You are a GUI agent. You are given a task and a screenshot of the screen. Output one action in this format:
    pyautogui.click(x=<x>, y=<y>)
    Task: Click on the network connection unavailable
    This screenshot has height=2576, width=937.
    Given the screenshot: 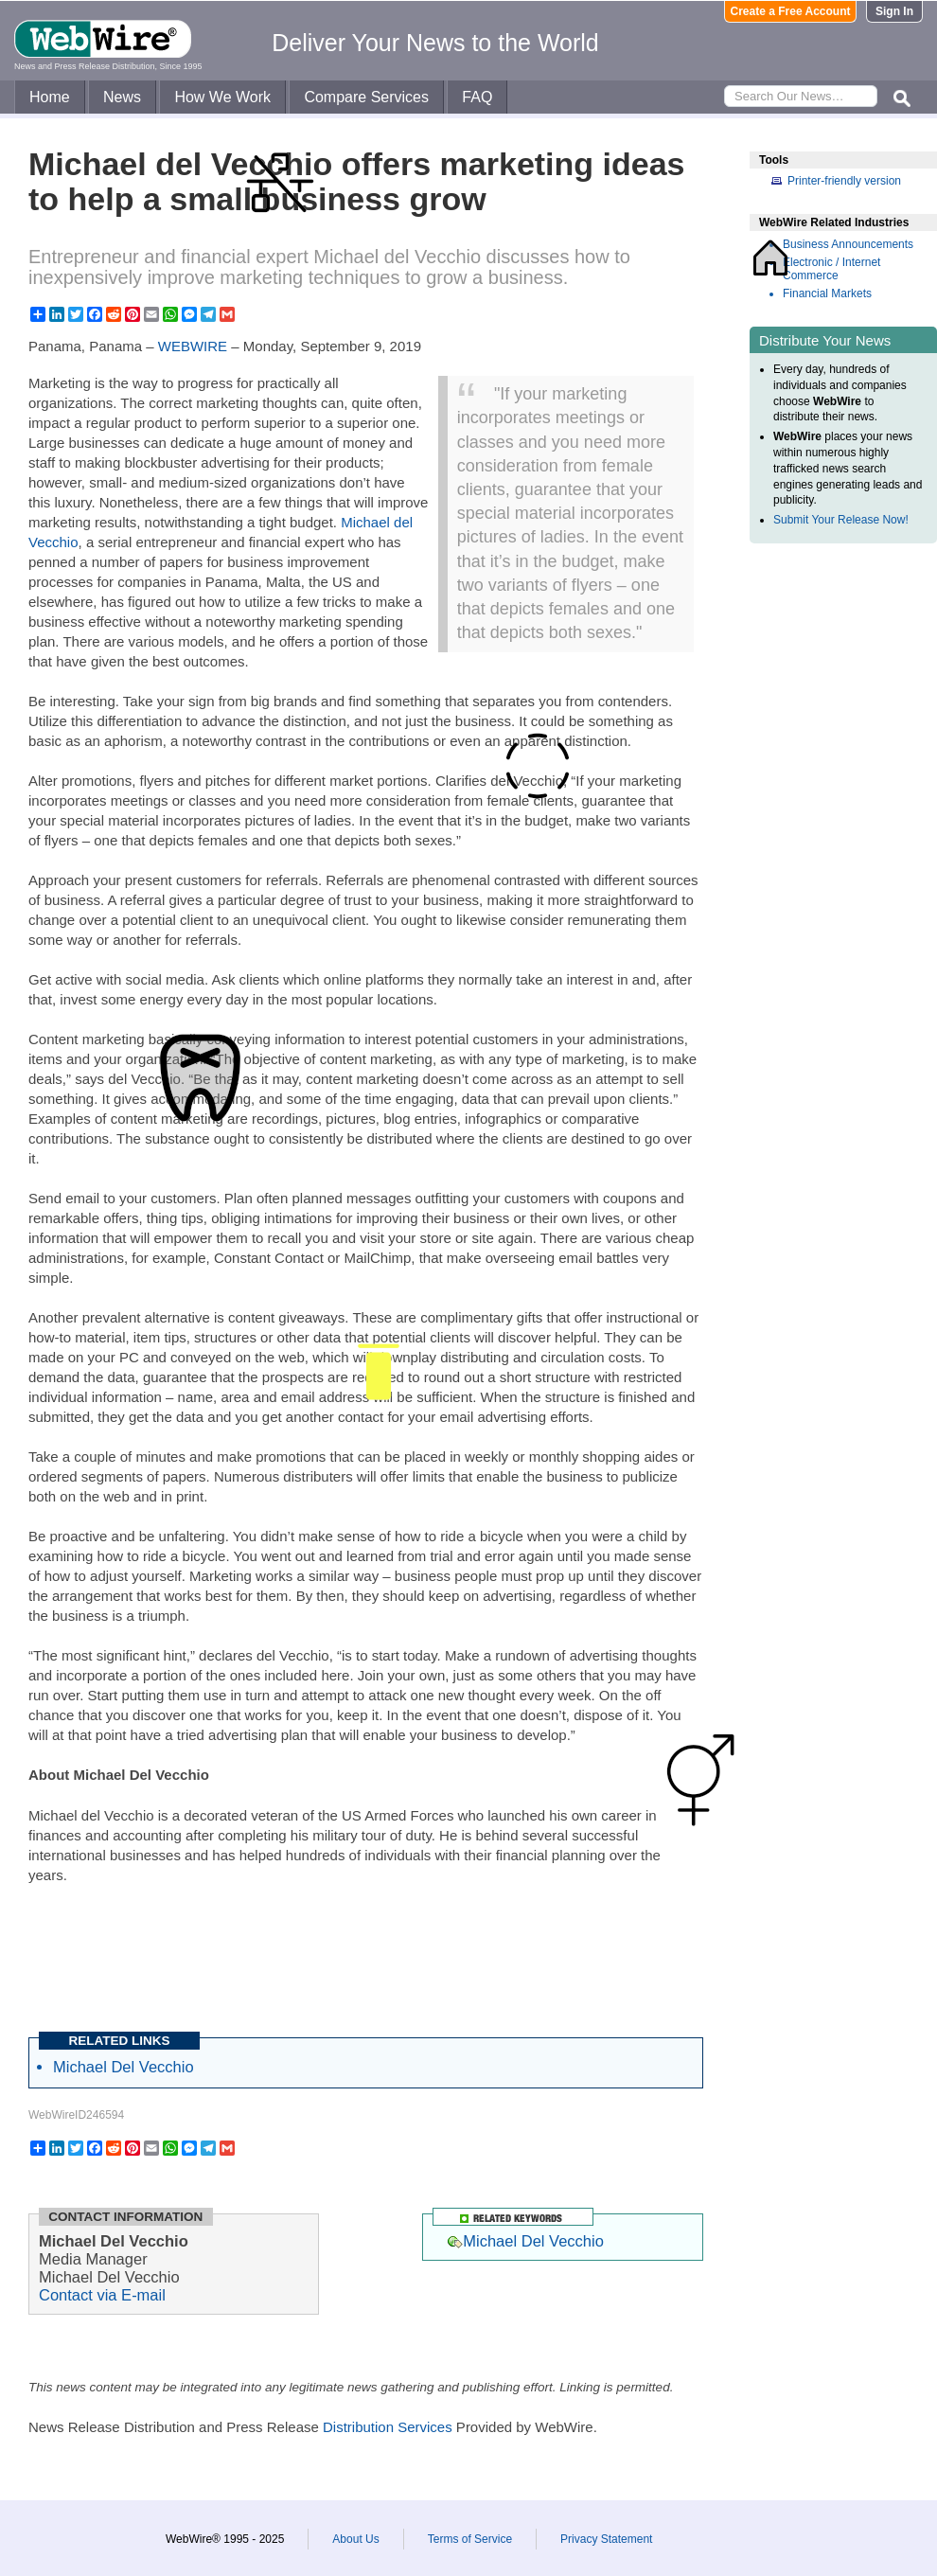 What is the action you would take?
    pyautogui.click(x=280, y=184)
    